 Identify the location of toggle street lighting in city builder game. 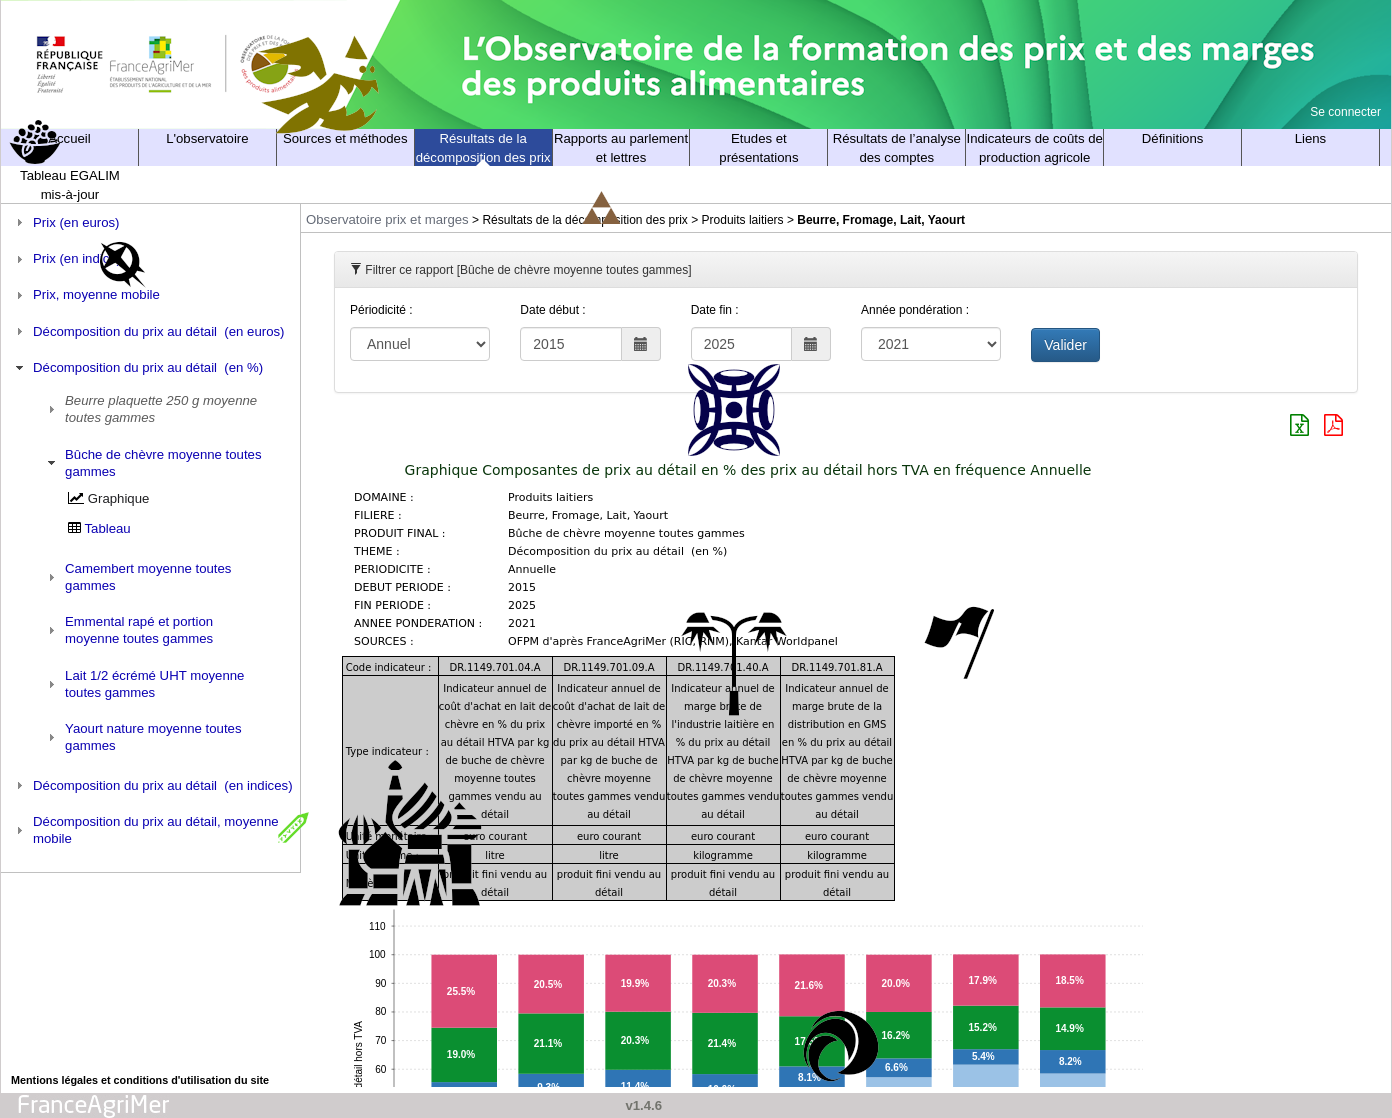
(734, 664).